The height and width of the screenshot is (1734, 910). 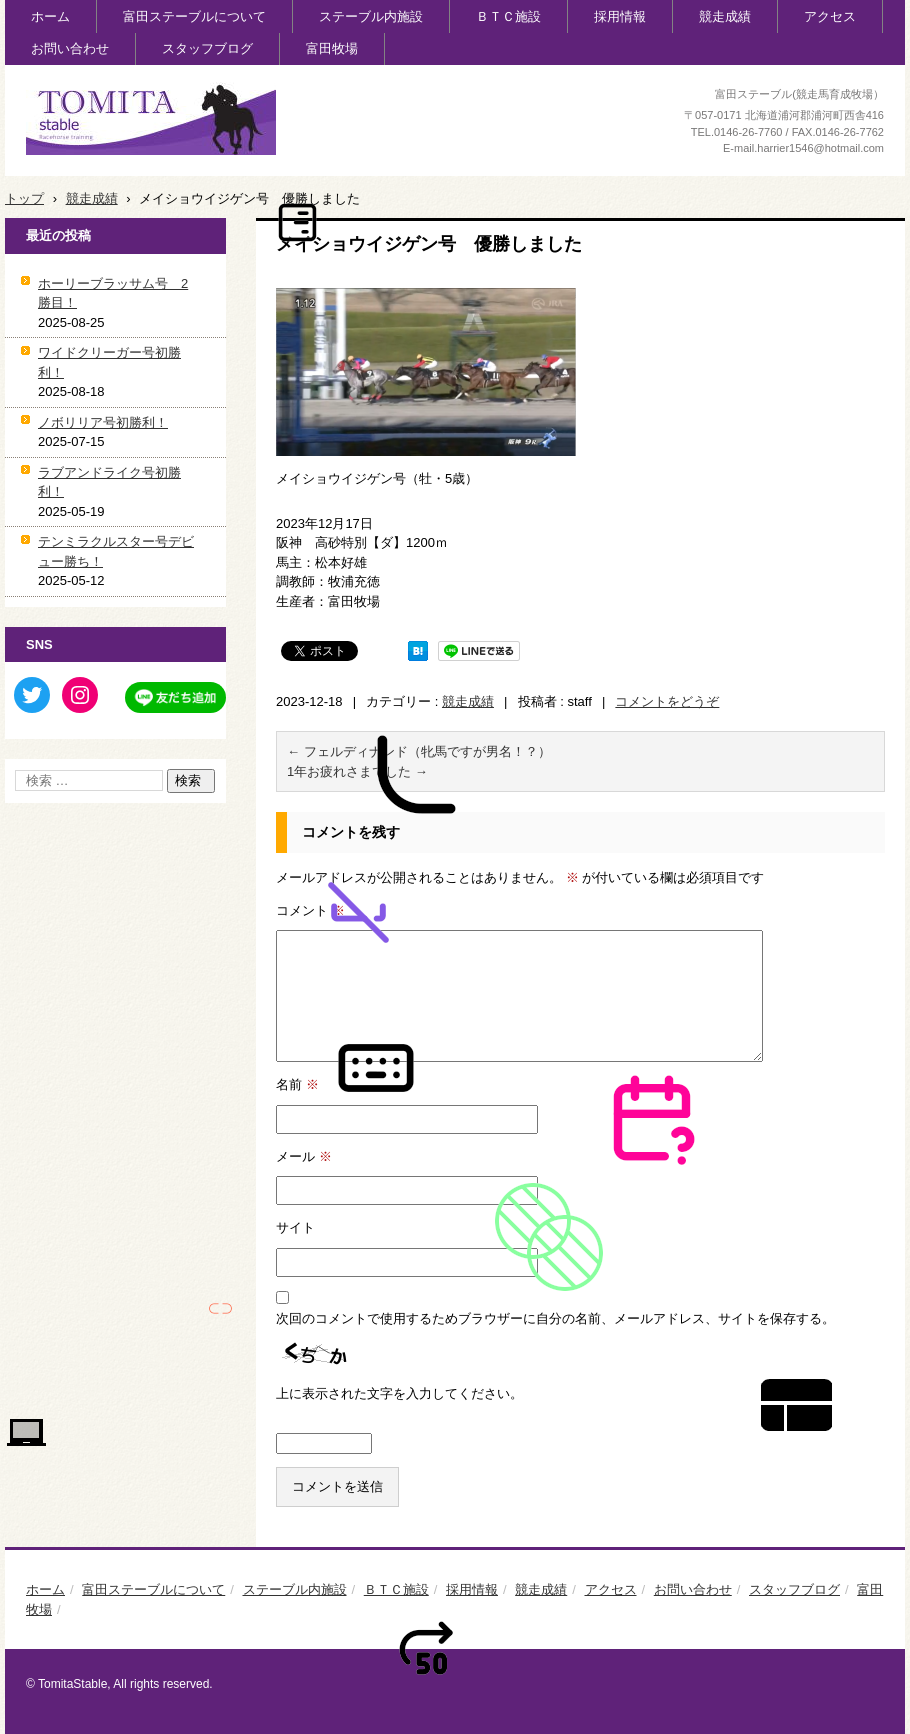 I want to click on switch to compact view layout, so click(x=795, y=1405).